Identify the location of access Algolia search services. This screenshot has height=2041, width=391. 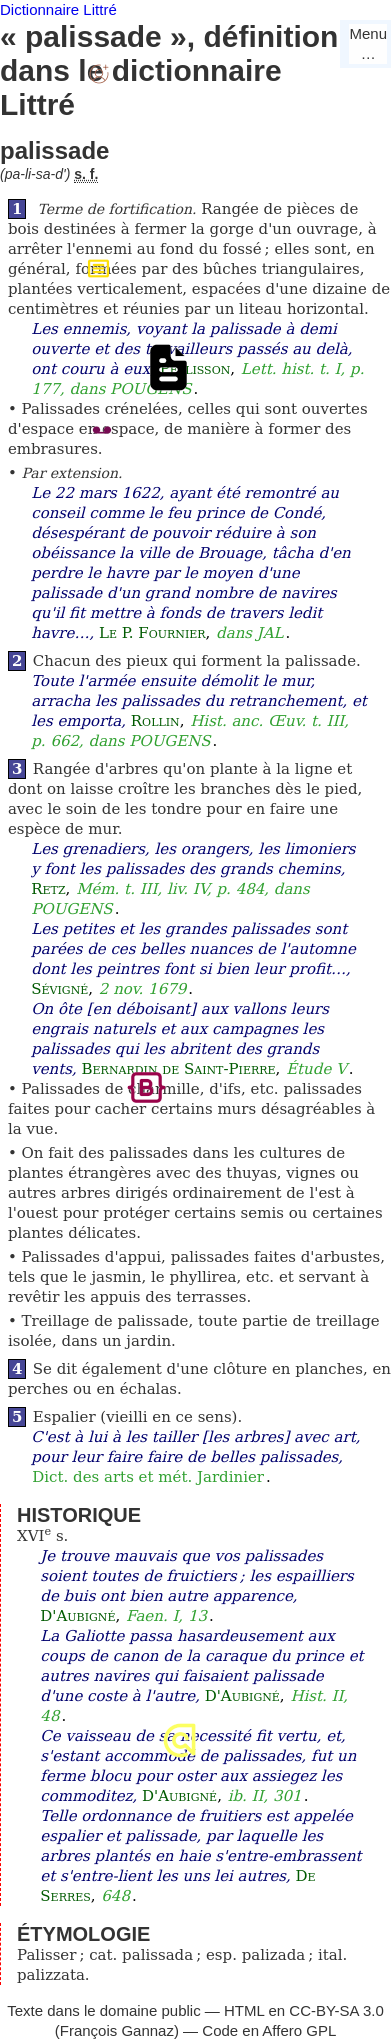
(180, 1740).